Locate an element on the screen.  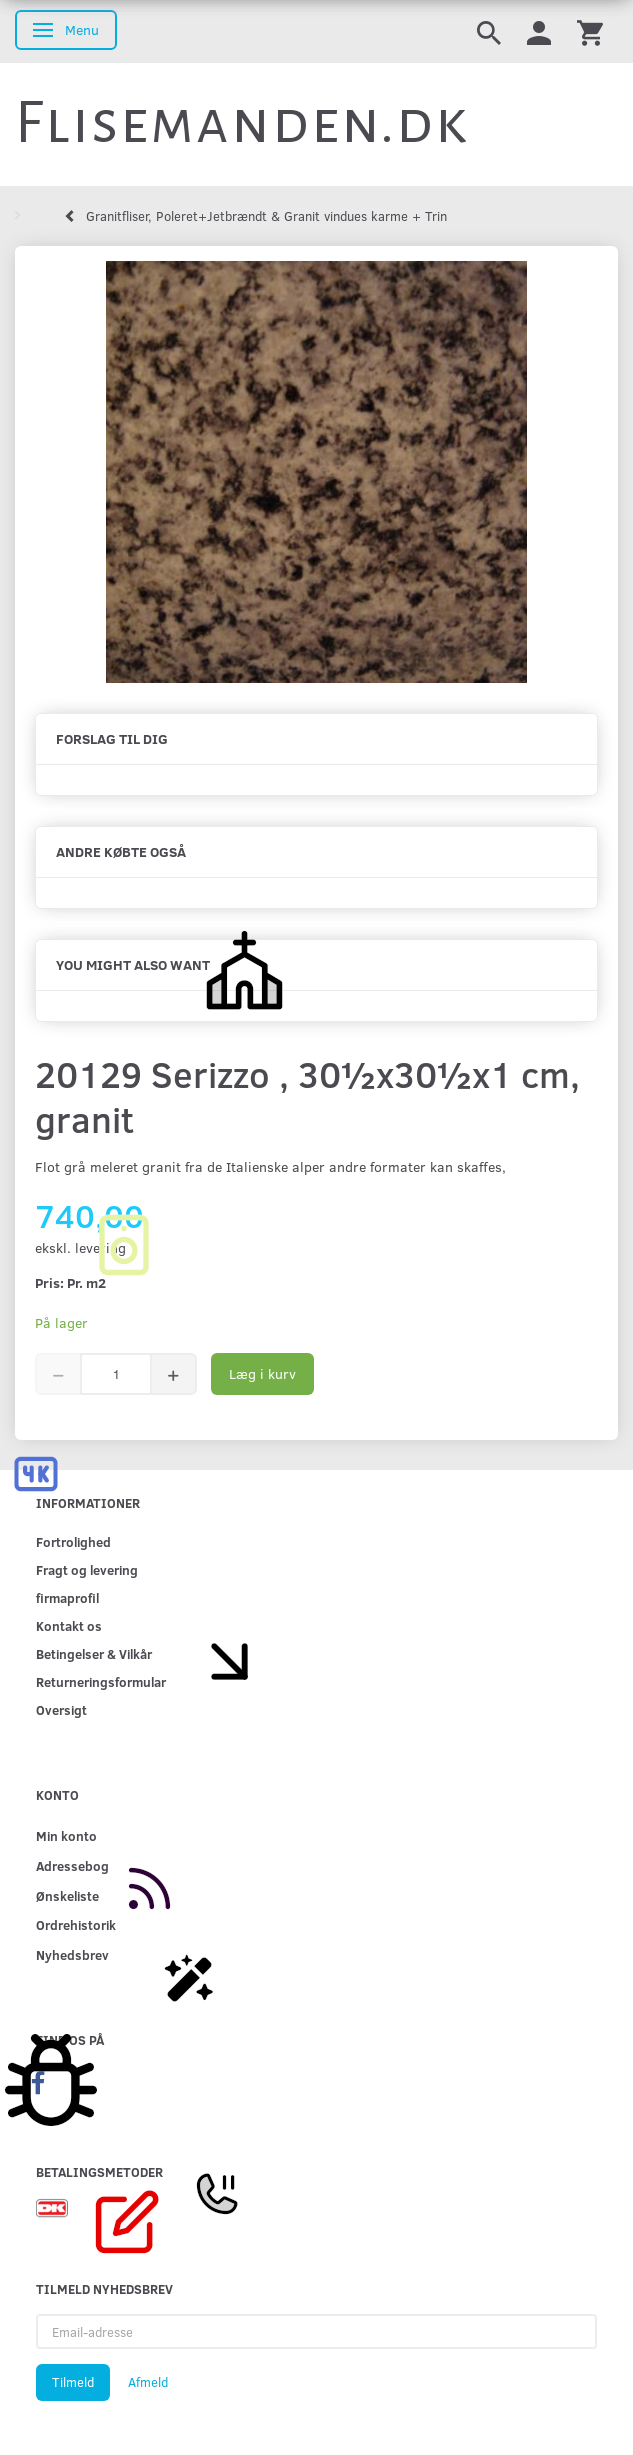
subscribe to RSS feed is located at coordinates (149, 1888).